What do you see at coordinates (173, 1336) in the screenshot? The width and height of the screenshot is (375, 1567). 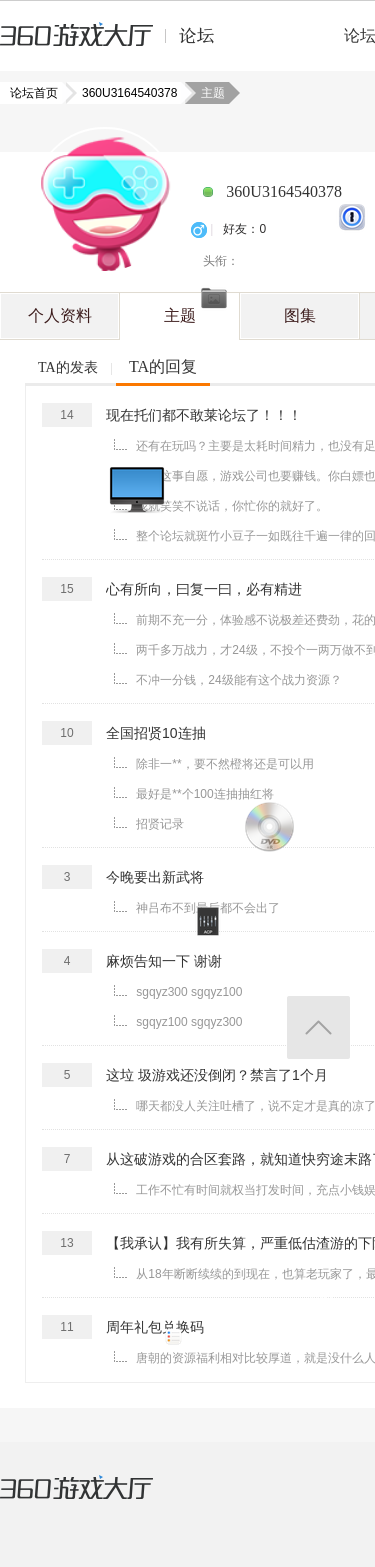 I see `open the reminders app` at bounding box center [173, 1336].